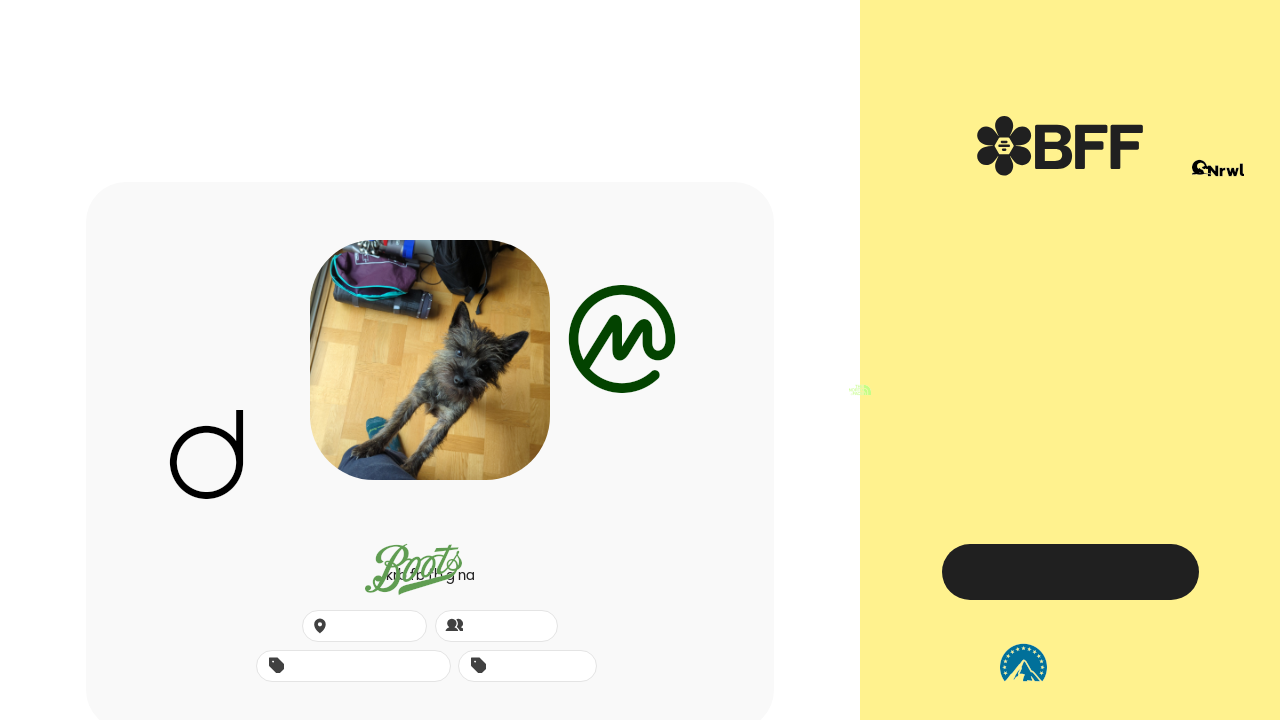 This screenshot has width=1280, height=720. I want to click on dedge app or service logo, so click(206, 454).